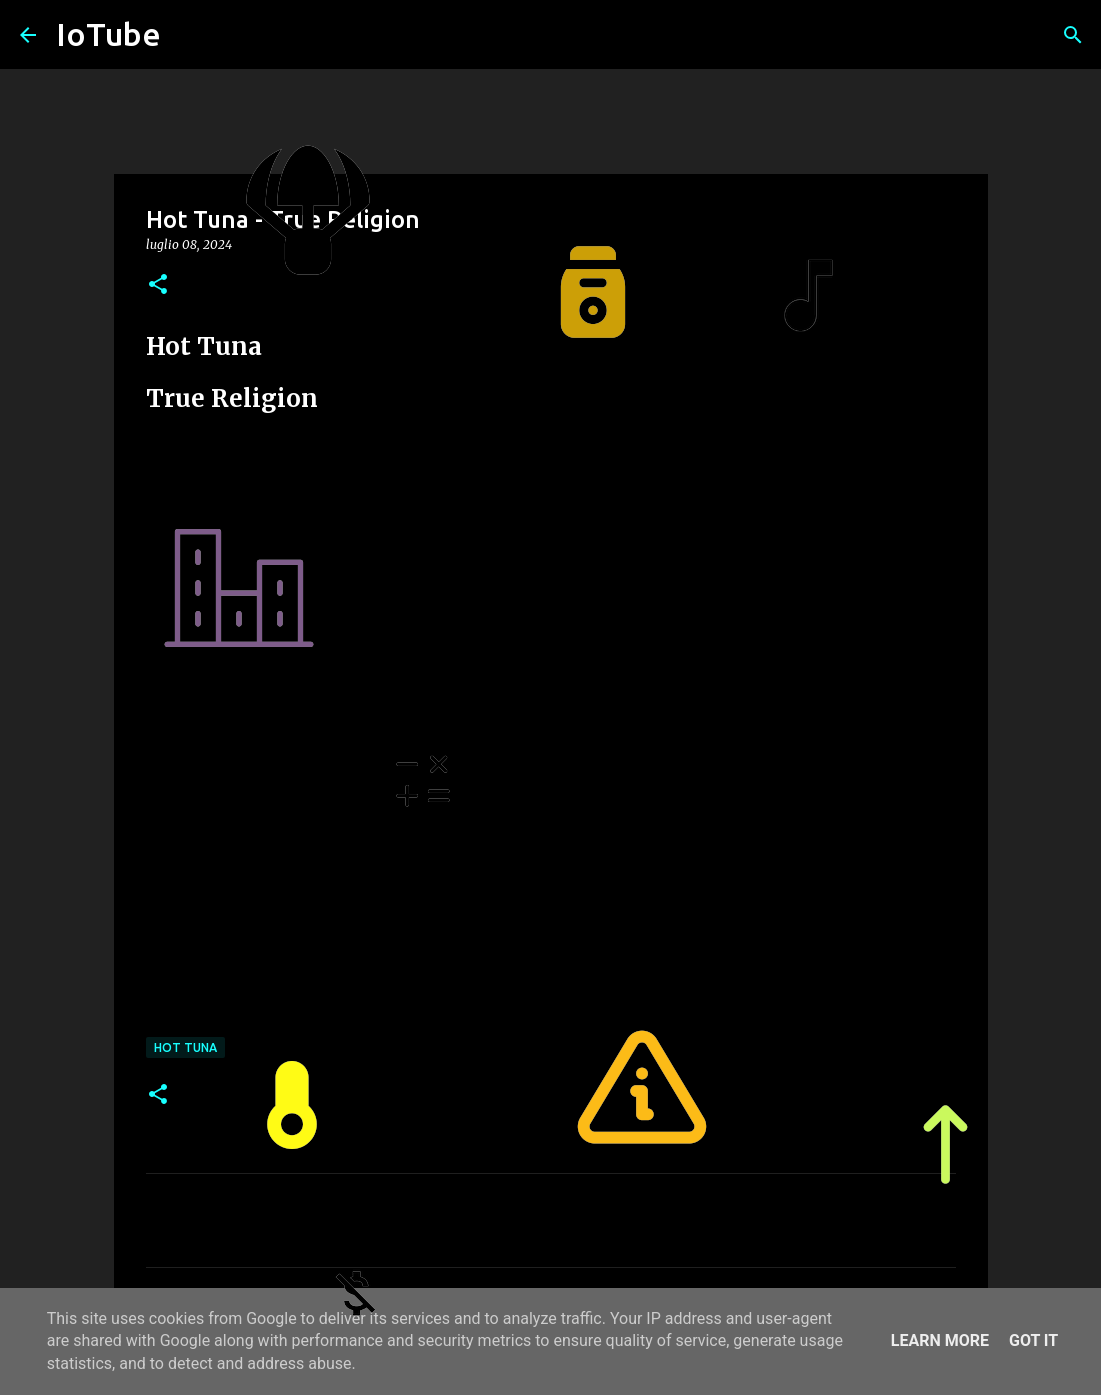 Image resolution: width=1101 pixels, height=1395 pixels. What do you see at coordinates (423, 780) in the screenshot?
I see `open calculator or math tools` at bounding box center [423, 780].